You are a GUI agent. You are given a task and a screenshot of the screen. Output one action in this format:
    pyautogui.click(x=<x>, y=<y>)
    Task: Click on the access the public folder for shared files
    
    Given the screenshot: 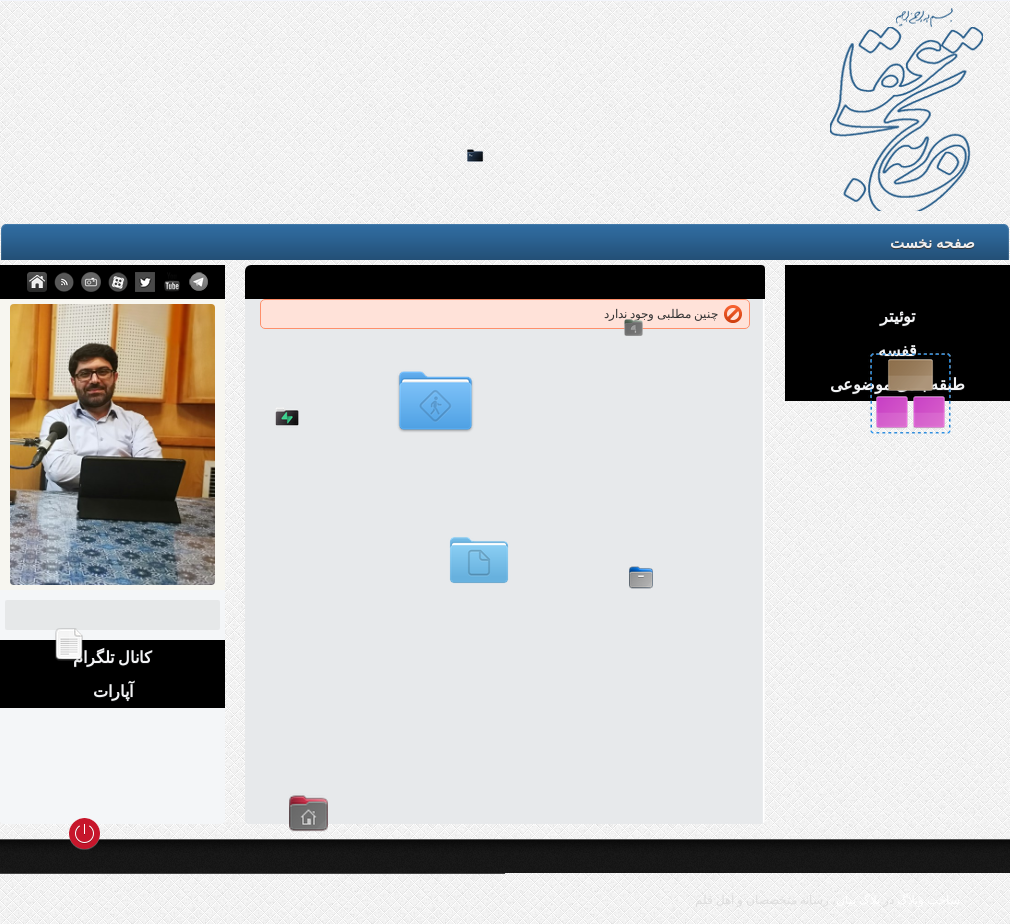 What is the action you would take?
    pyautogui.click(x=435, y=400)
    